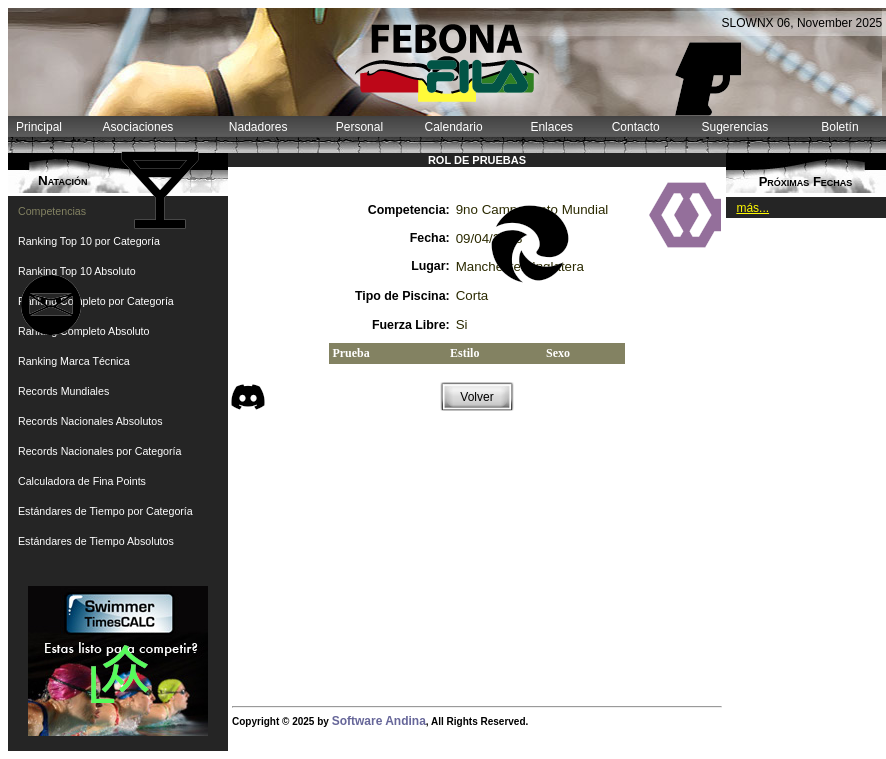 This screenshot has height=759, width=886. Describe the element at coordinates (160, 190) in the screenshot. I see `view drink or cocktail menu` at that location.